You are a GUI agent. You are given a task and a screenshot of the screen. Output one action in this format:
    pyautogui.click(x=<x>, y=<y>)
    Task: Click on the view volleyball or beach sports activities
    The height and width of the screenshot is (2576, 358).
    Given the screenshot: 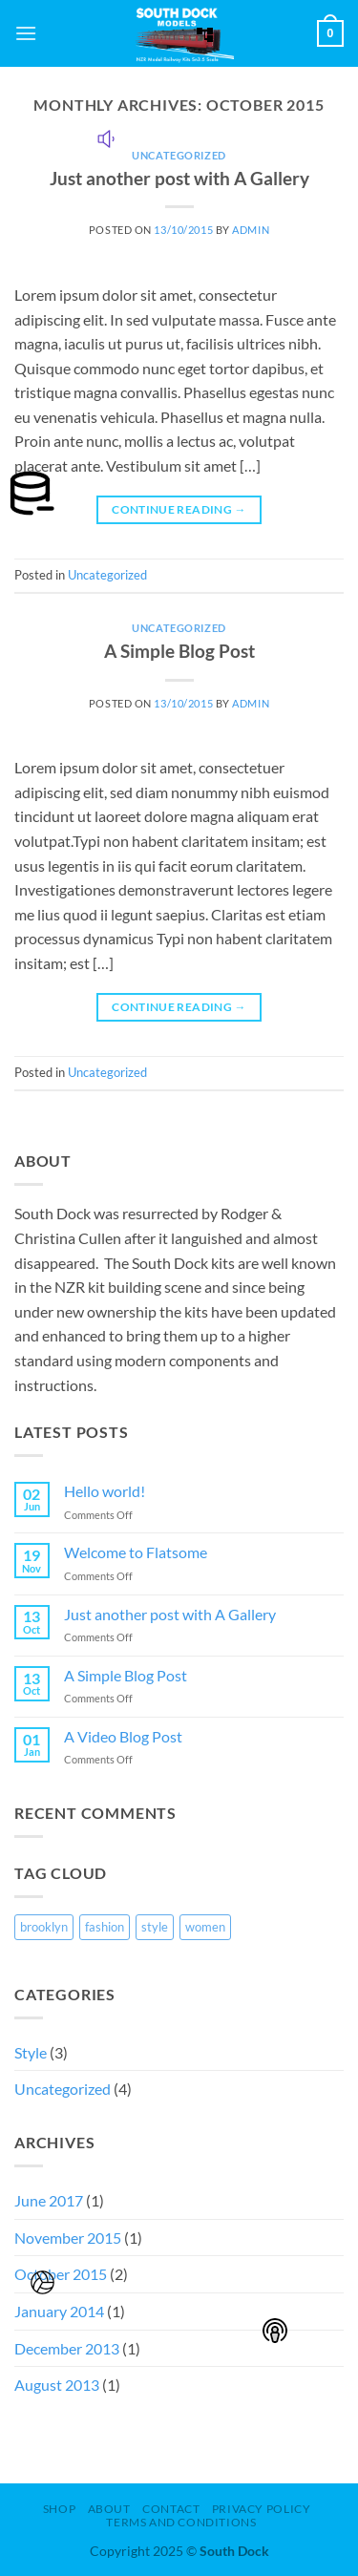 What is the action you would take?
    pyautogui.click(x=42, y=2282)
    